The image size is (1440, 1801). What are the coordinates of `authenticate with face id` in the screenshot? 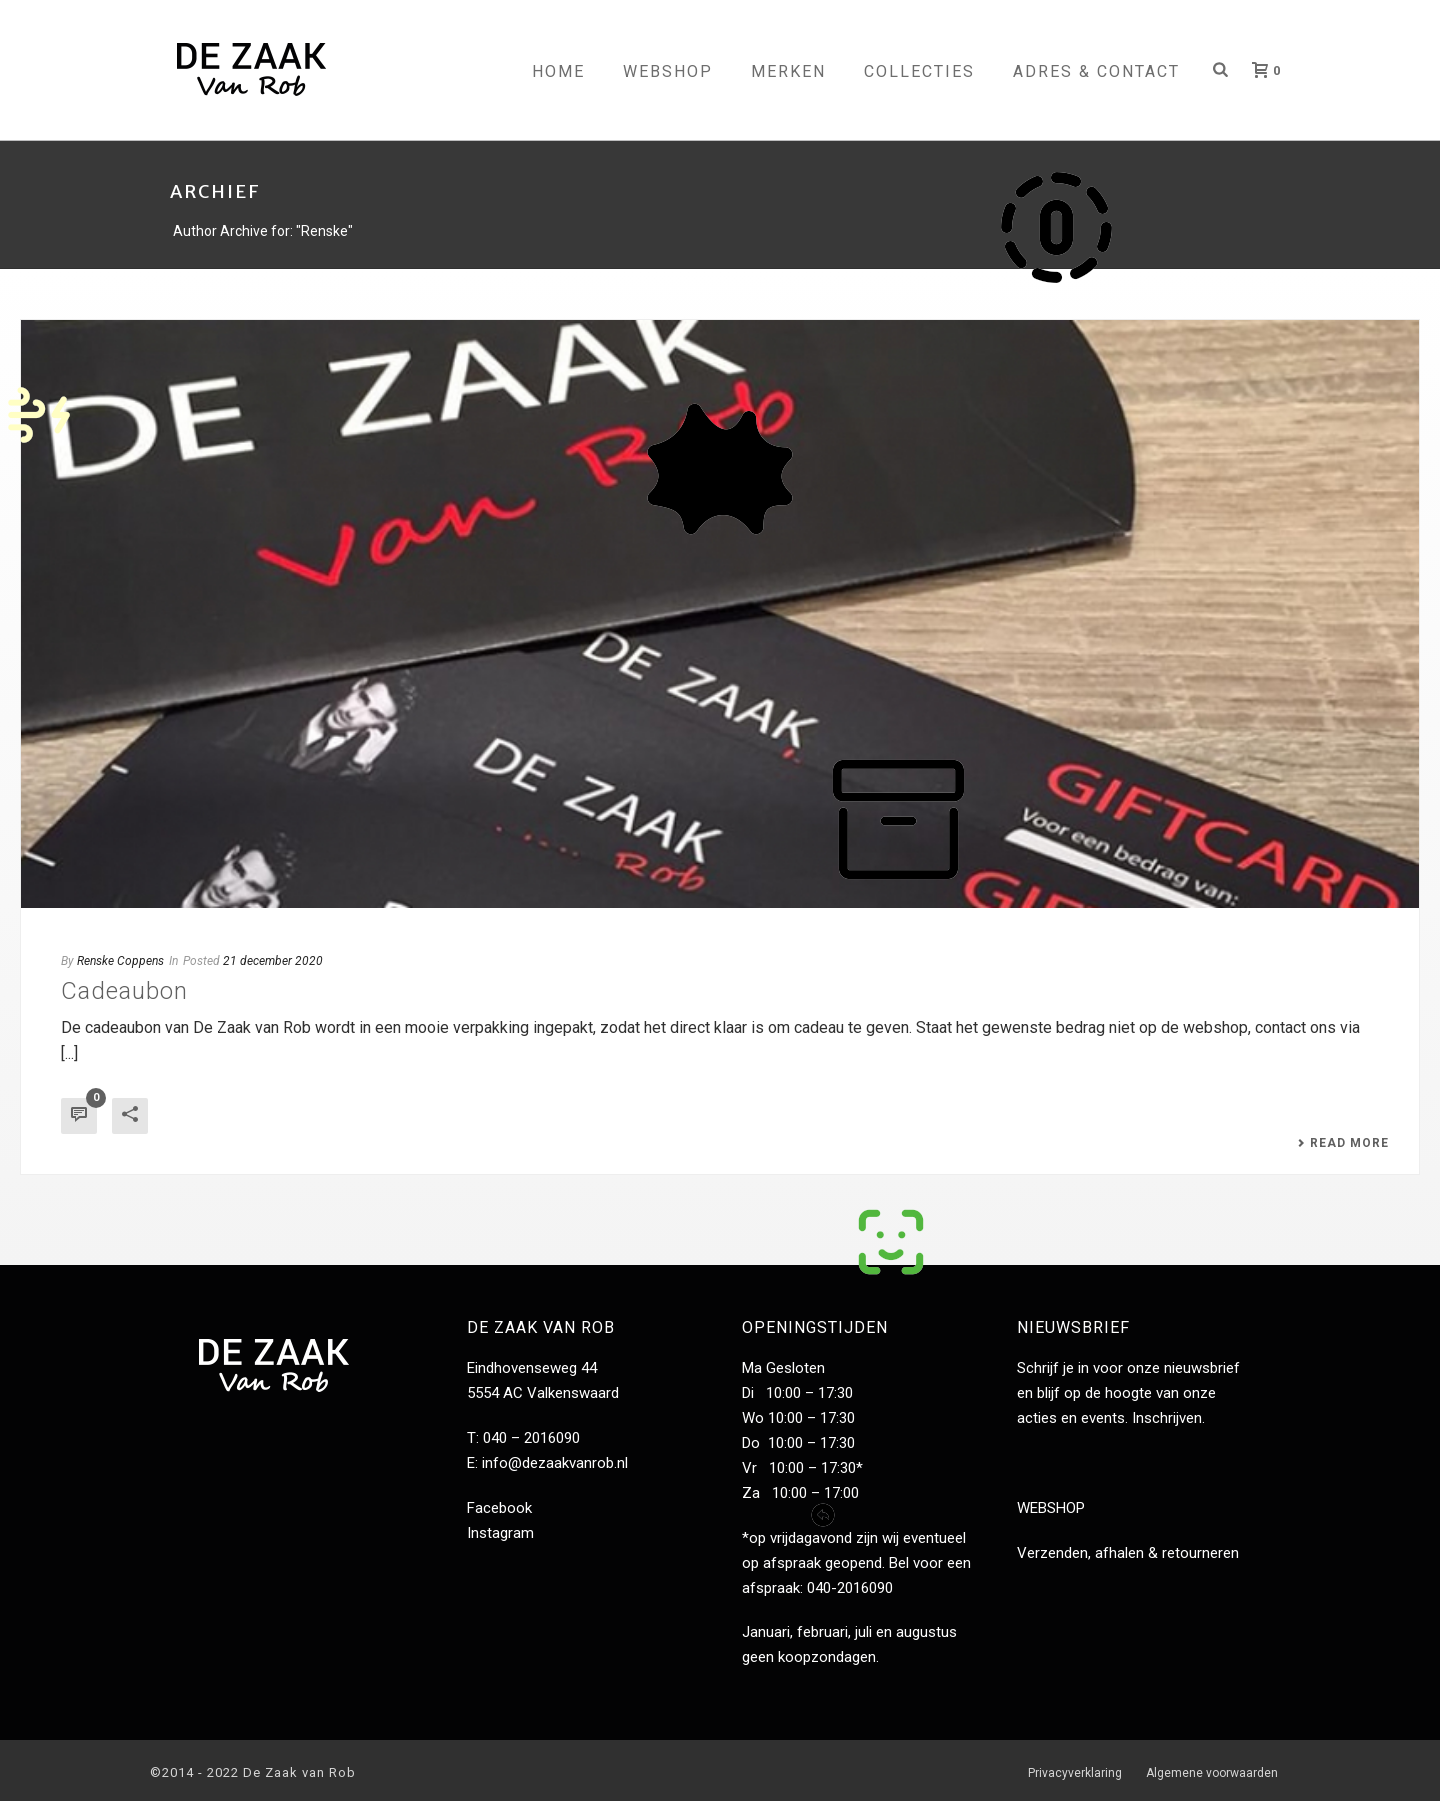 It's located at (891, 1242).